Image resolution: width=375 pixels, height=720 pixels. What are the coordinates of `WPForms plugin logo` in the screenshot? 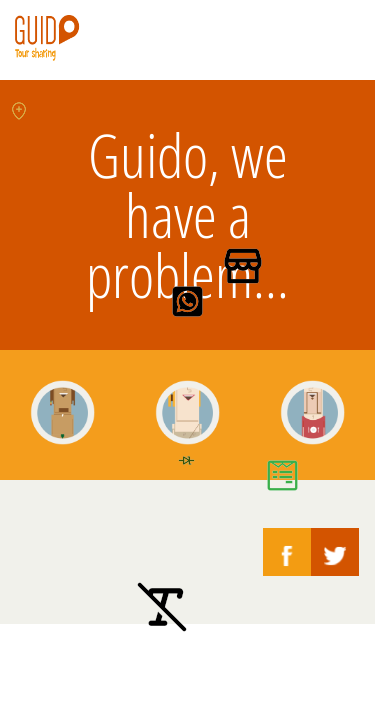 It's located at (282, 475).